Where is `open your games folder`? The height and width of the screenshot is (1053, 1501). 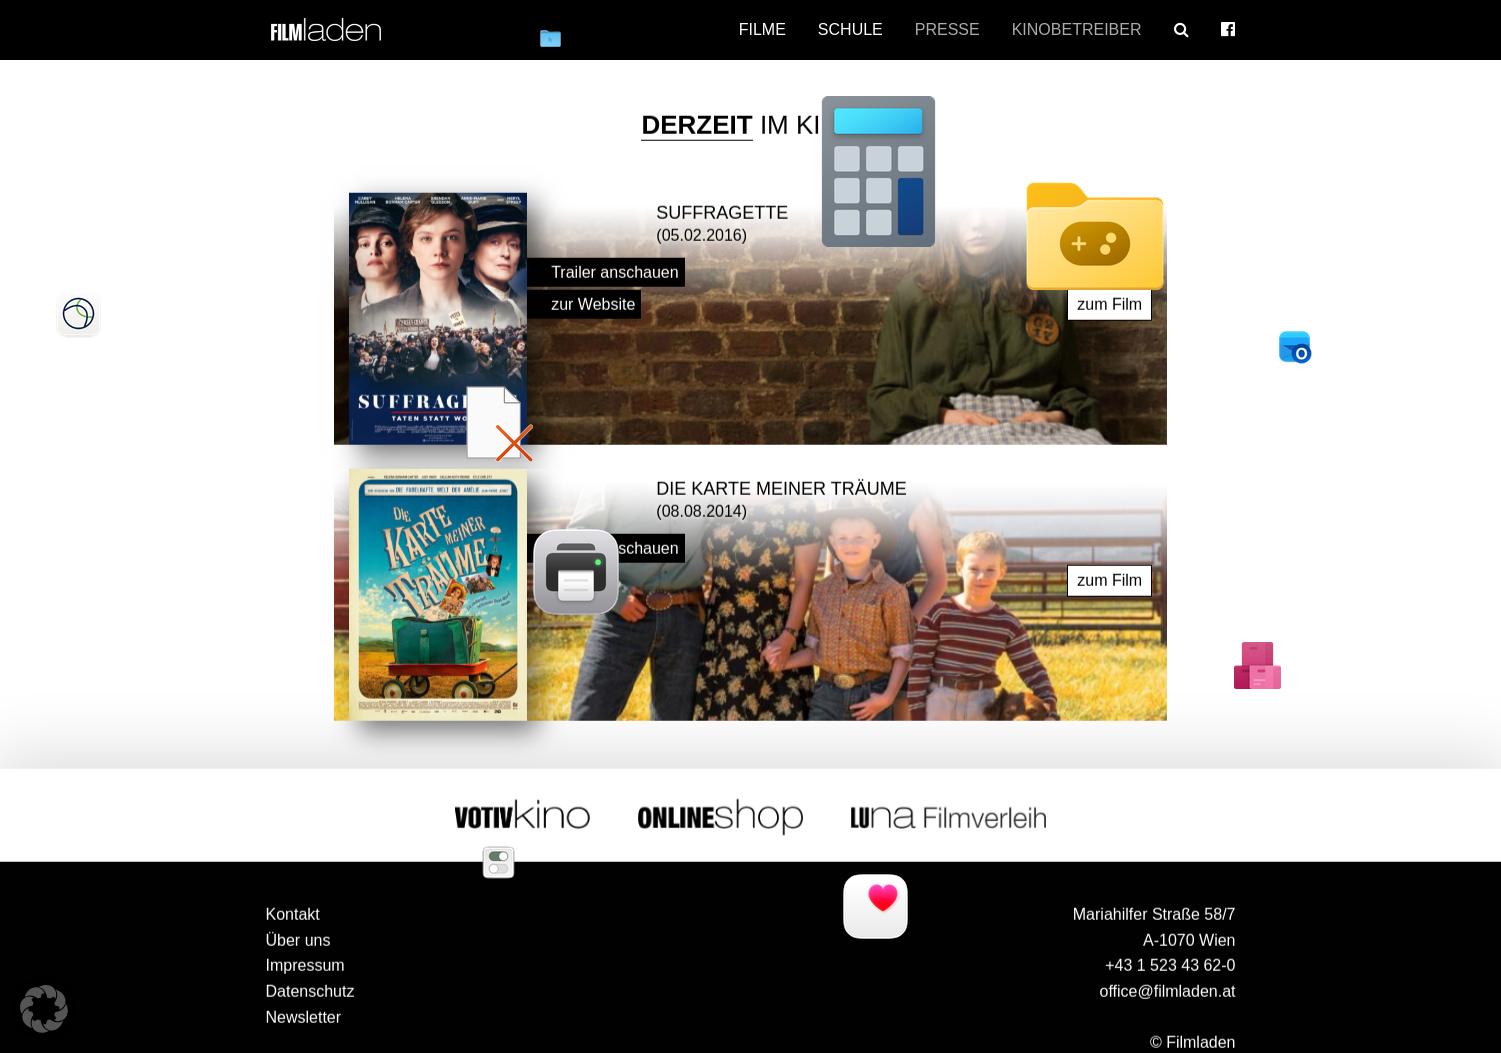
open your games folder is located at coordinates (1095, 240).